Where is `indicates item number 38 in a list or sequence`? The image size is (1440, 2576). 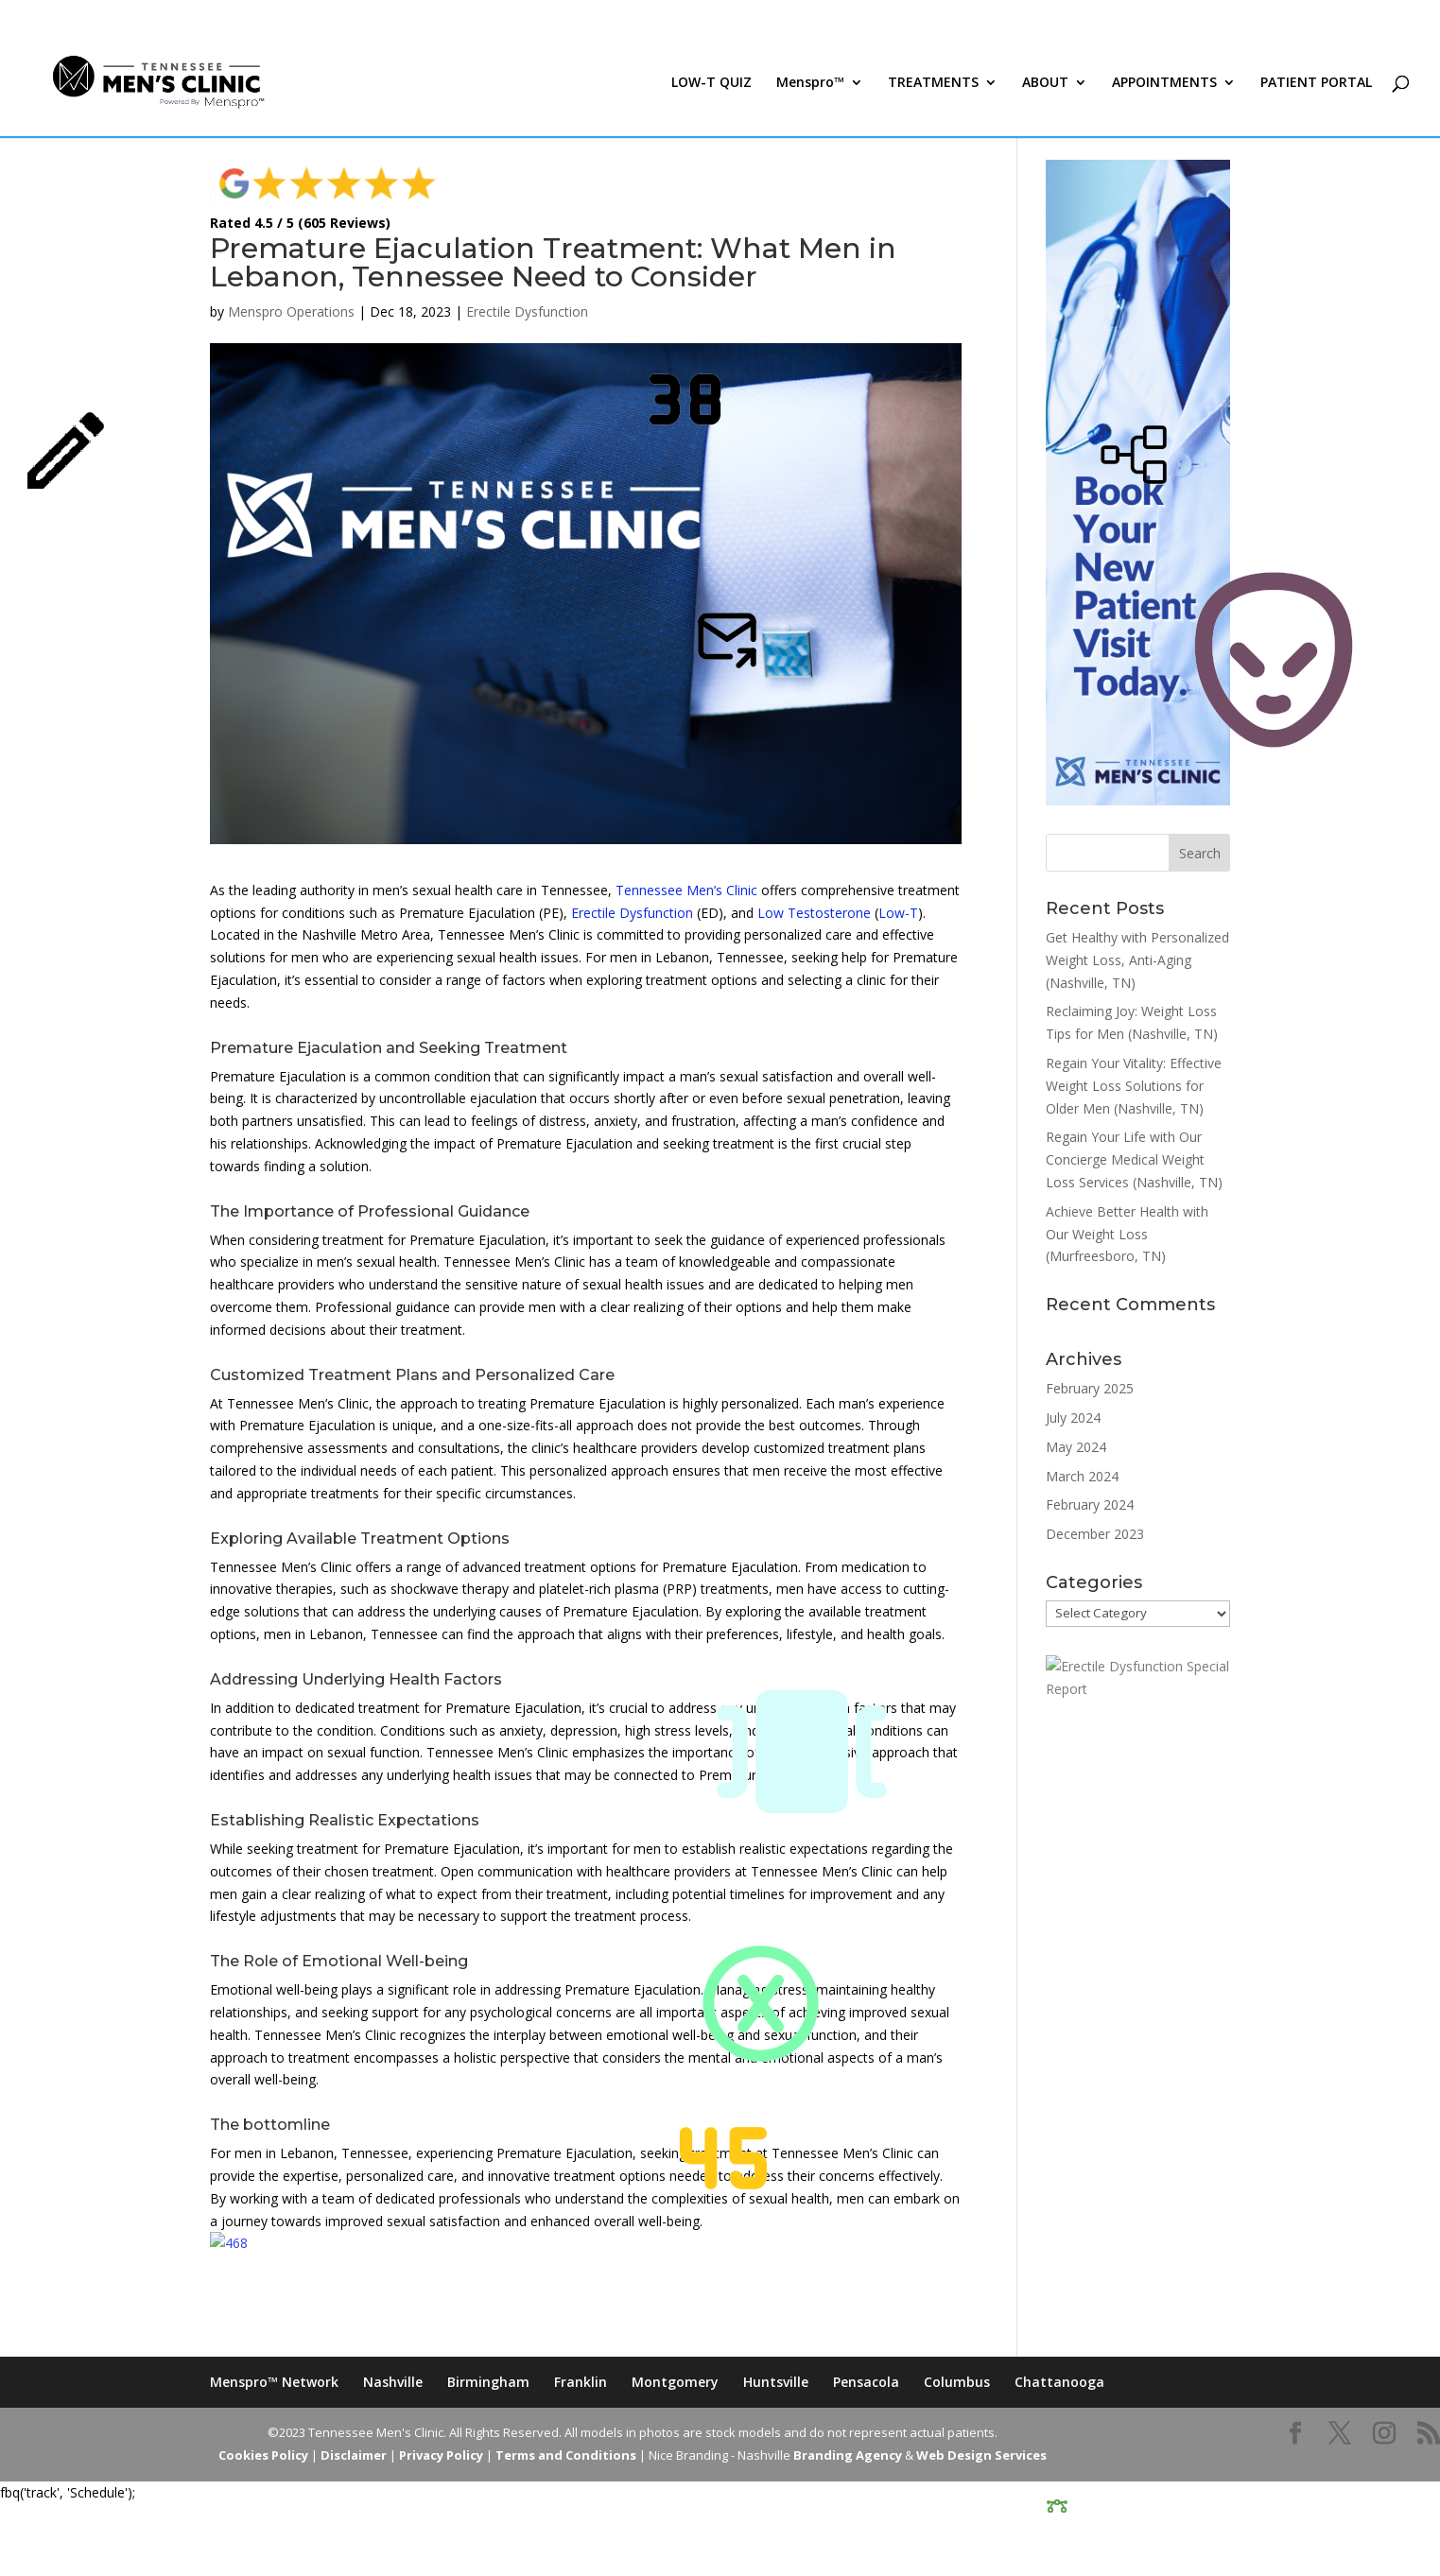
indicates item number 38 in a list or sequence is located at coordinates (685, 399).